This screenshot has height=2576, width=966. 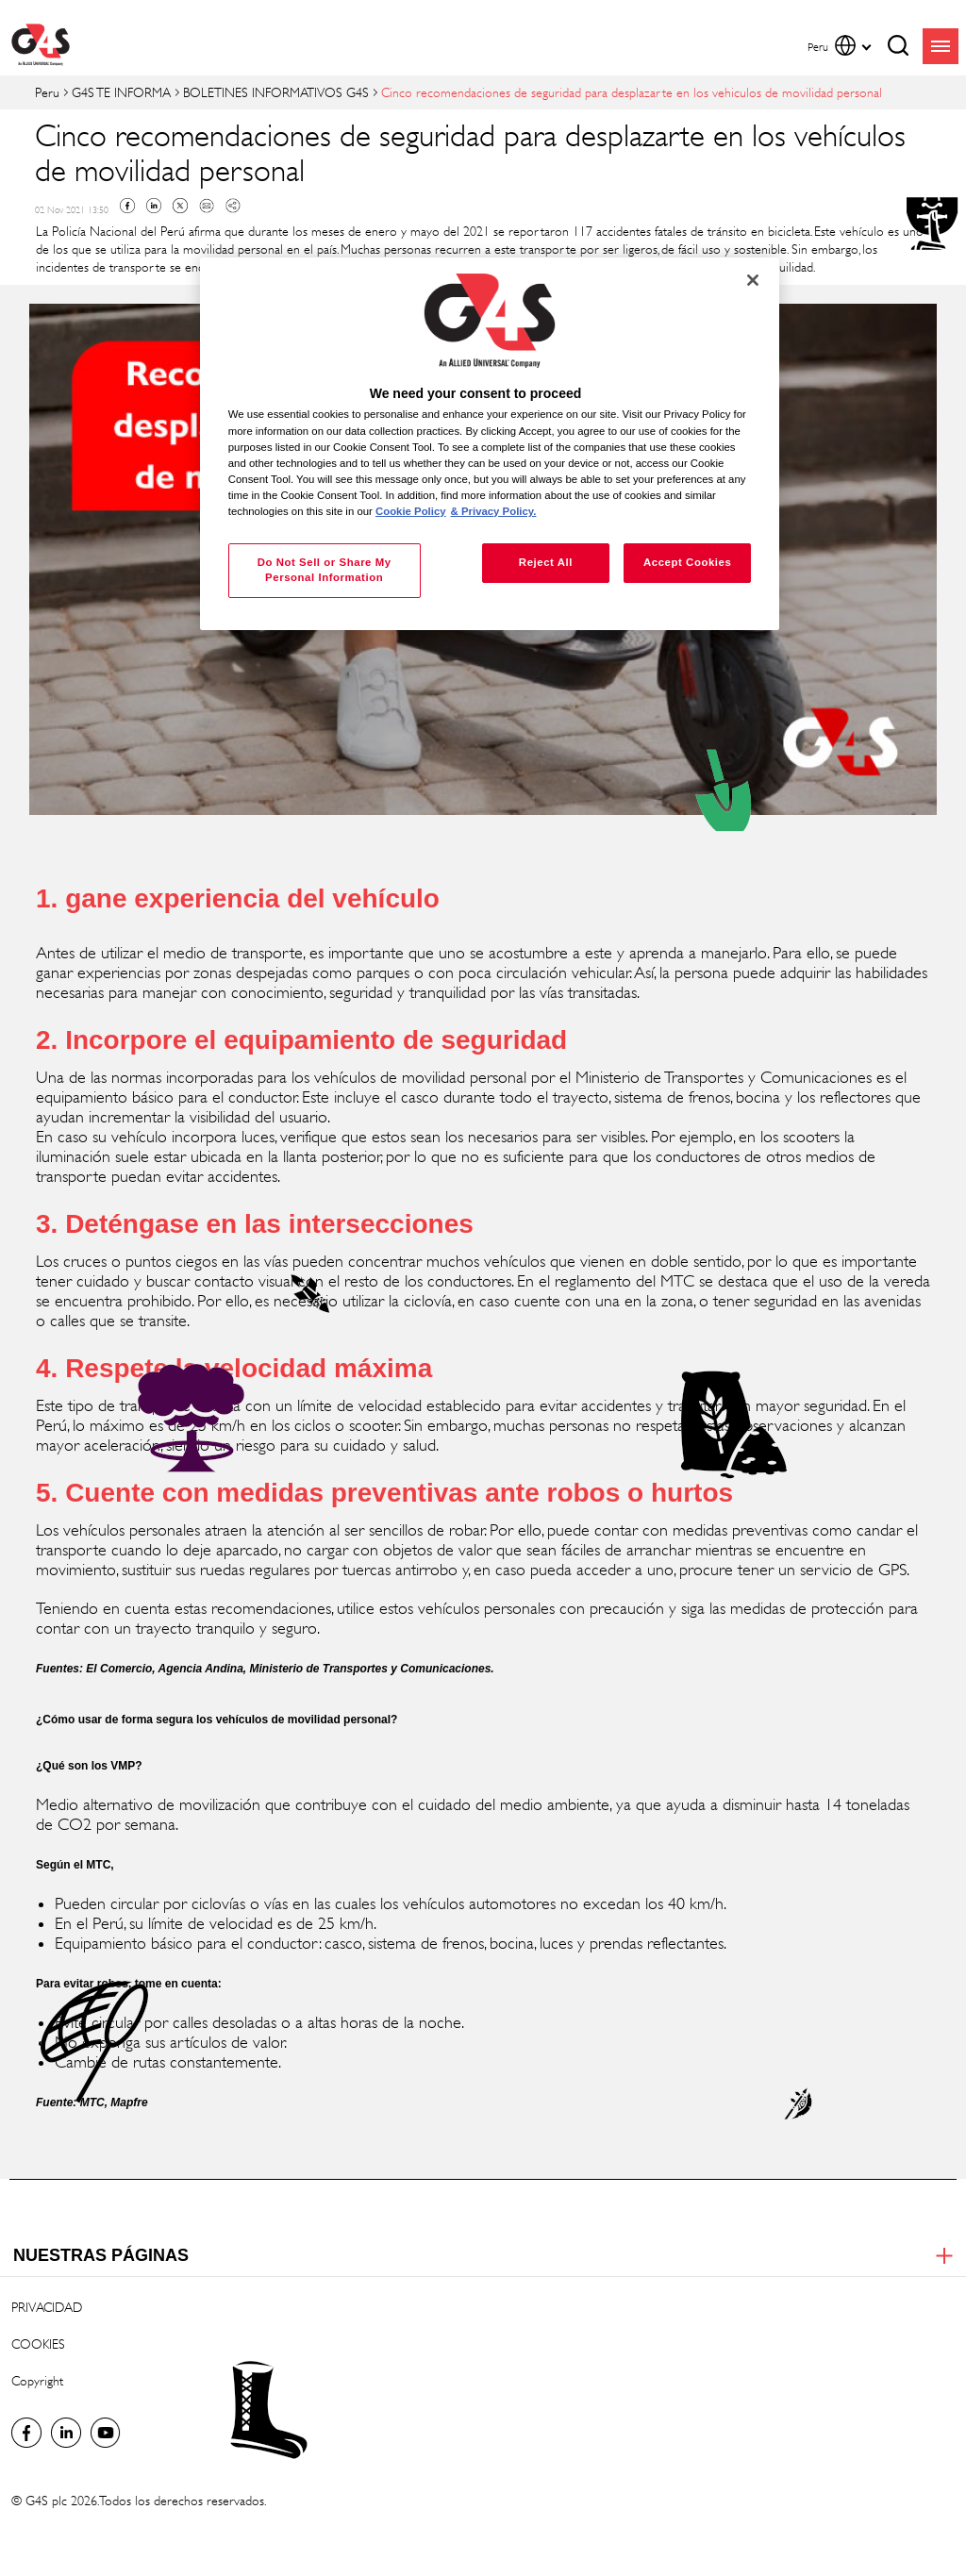 What do you see at coordinates (721, 790) in the screenshot?
I see `select spade suit in a card game` at bounding box center [721, 790].